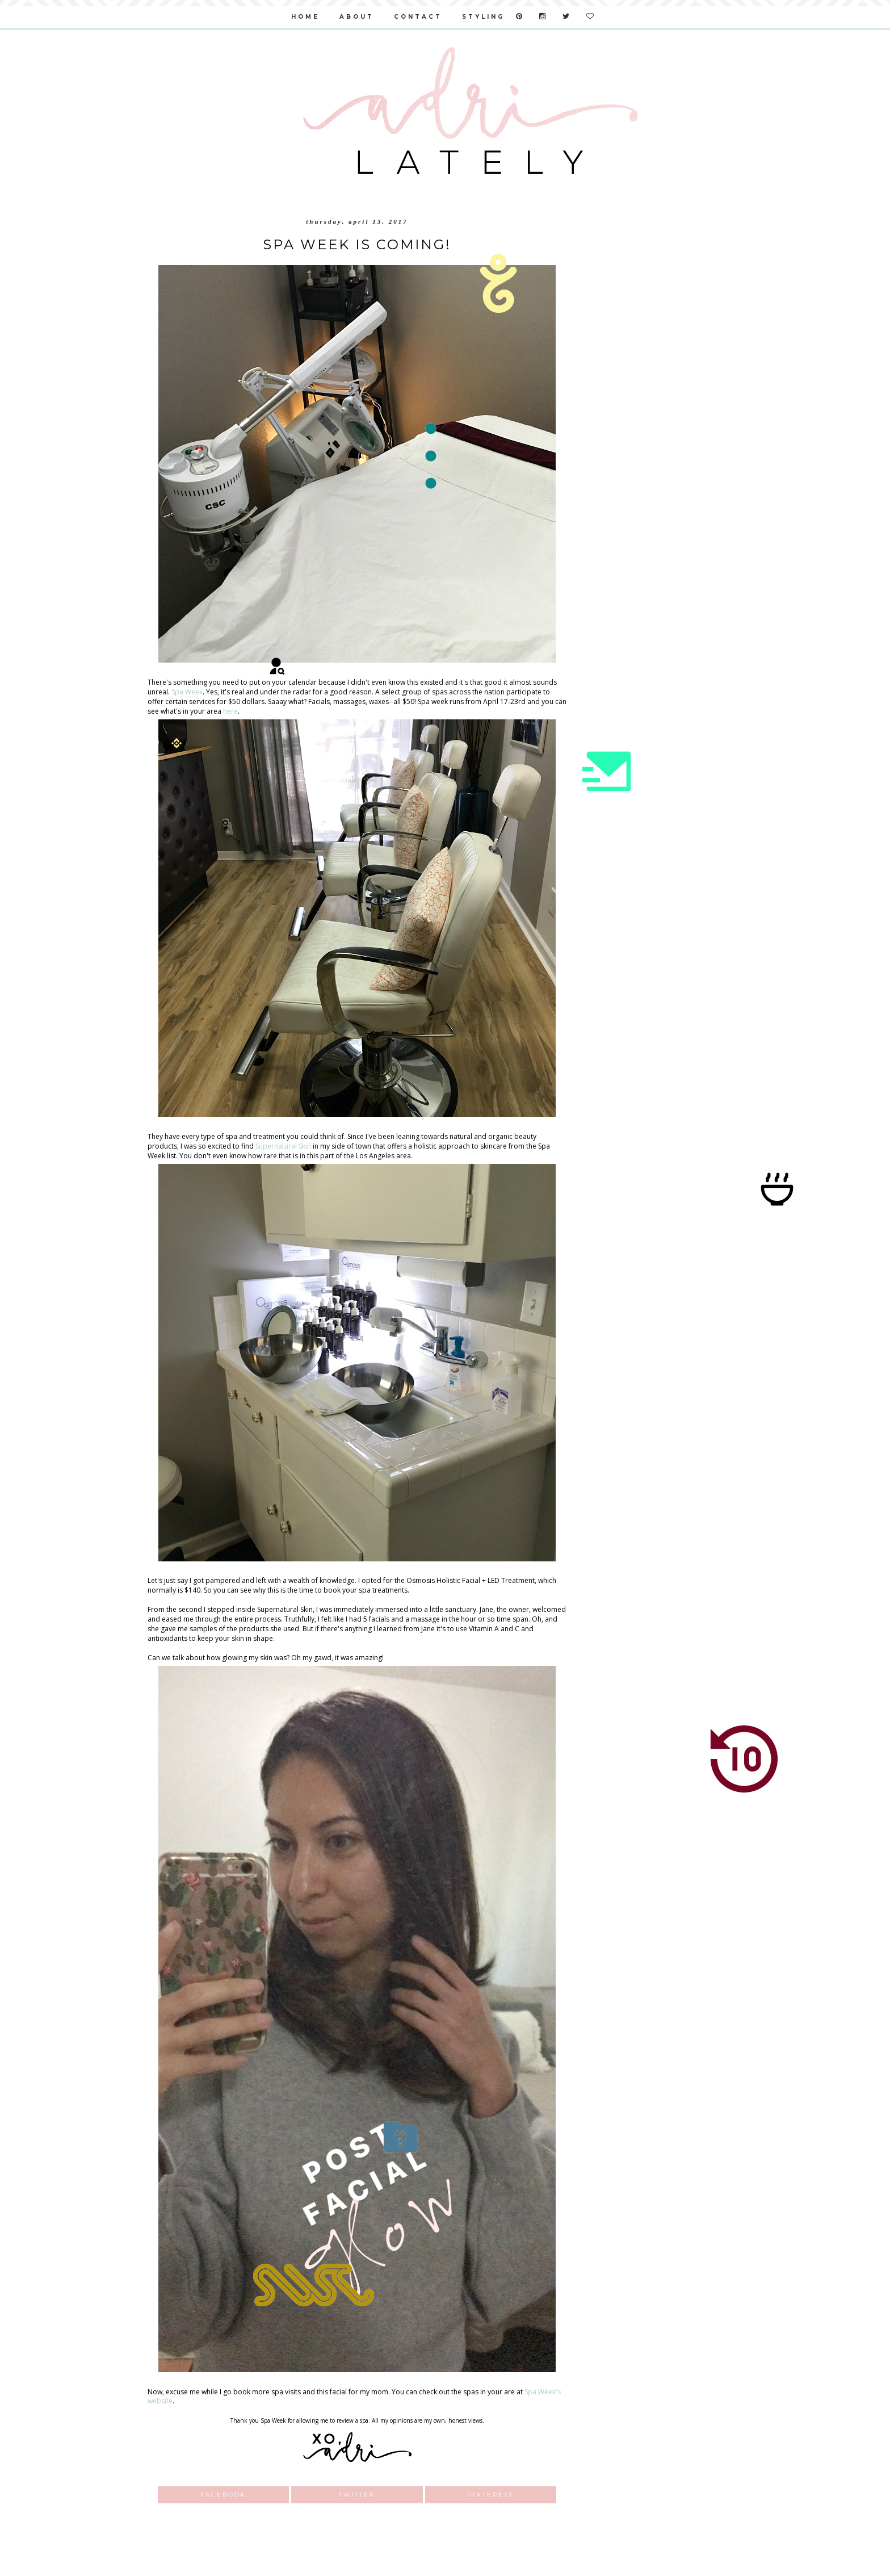 Image resolution: width=890 pixels, height=2576 pixels. What do you see at coordinates (498, 283) in the screenshot?
I see `link to Gandi domain registrar services` at bounding box center [498, 283].